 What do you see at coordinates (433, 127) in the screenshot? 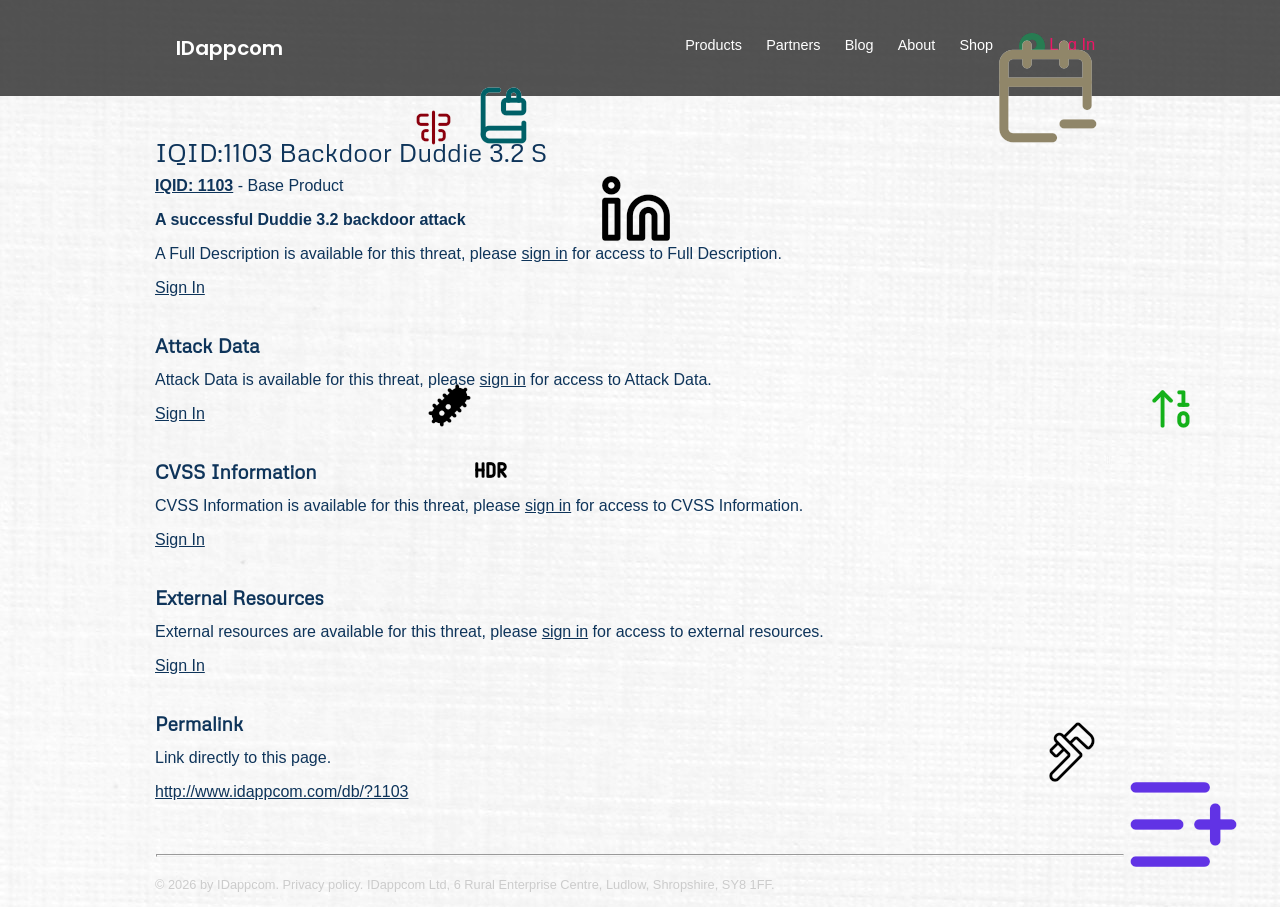
I see `align objects to vertical center` at bounding box center [433, 127].